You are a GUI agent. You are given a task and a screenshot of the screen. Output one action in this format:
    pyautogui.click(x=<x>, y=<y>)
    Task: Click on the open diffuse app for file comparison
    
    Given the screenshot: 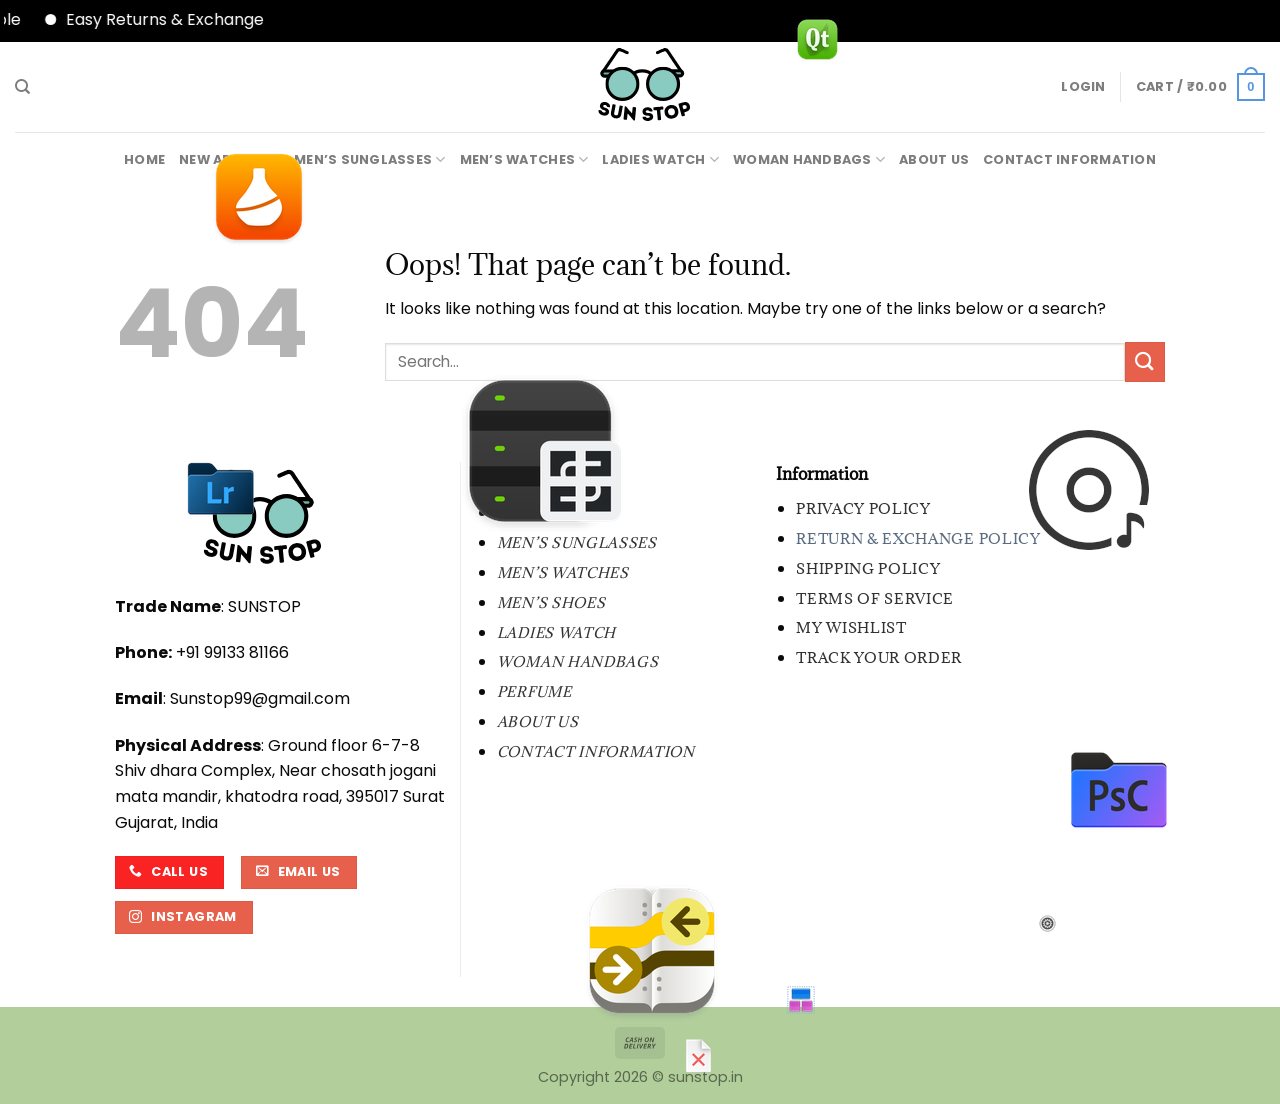 What is the action you would take?
    pyautogui.click(x=652, y=951)
    